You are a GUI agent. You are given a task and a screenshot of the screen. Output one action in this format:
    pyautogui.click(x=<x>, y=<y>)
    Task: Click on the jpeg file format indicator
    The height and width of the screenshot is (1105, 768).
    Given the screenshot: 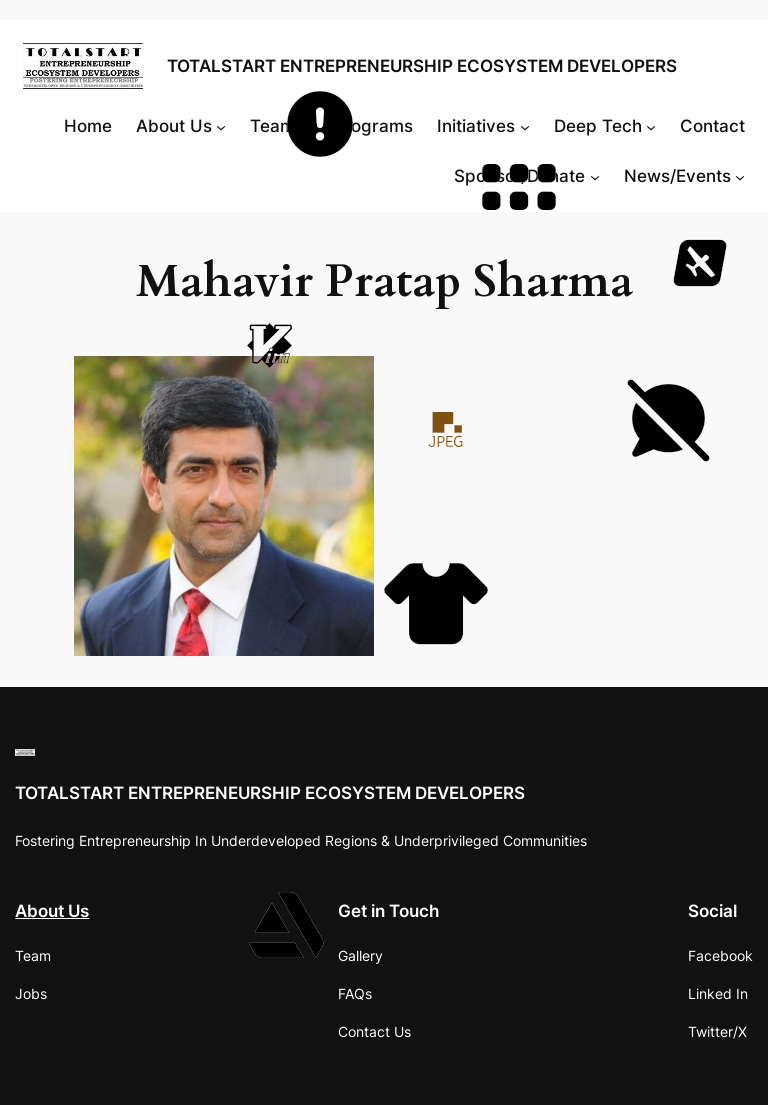 What is the action you would take?
    pyautogui.click(x=445, y=429)
    